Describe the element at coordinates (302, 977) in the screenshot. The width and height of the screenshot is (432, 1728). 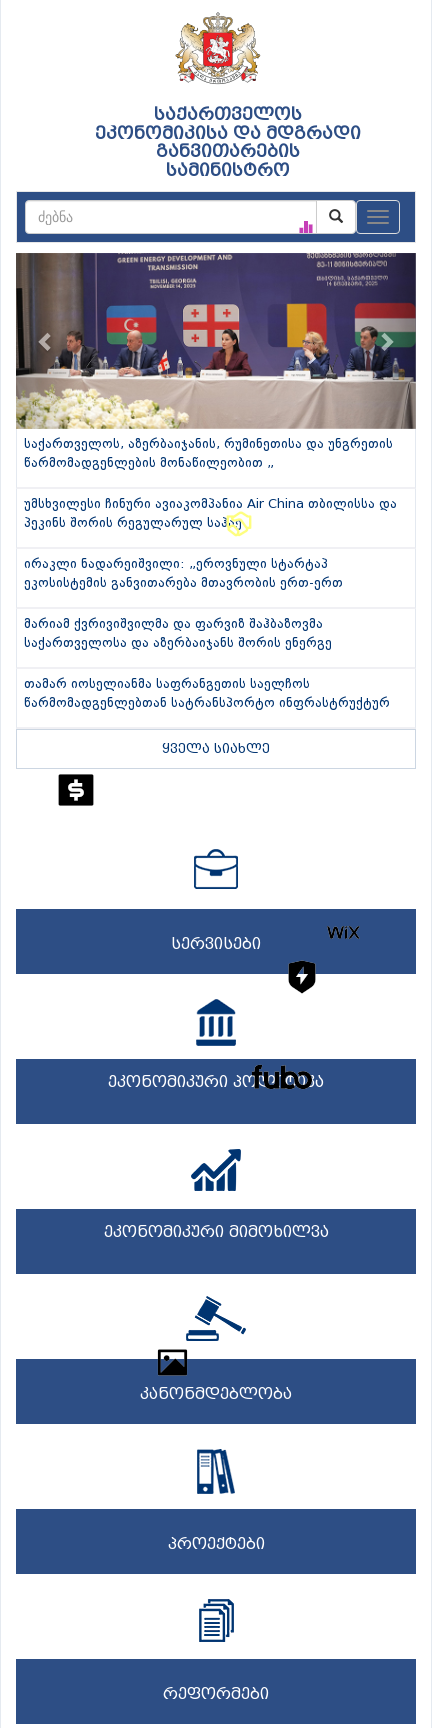
I see `indicates active security protection or firewall enabled` at that location.